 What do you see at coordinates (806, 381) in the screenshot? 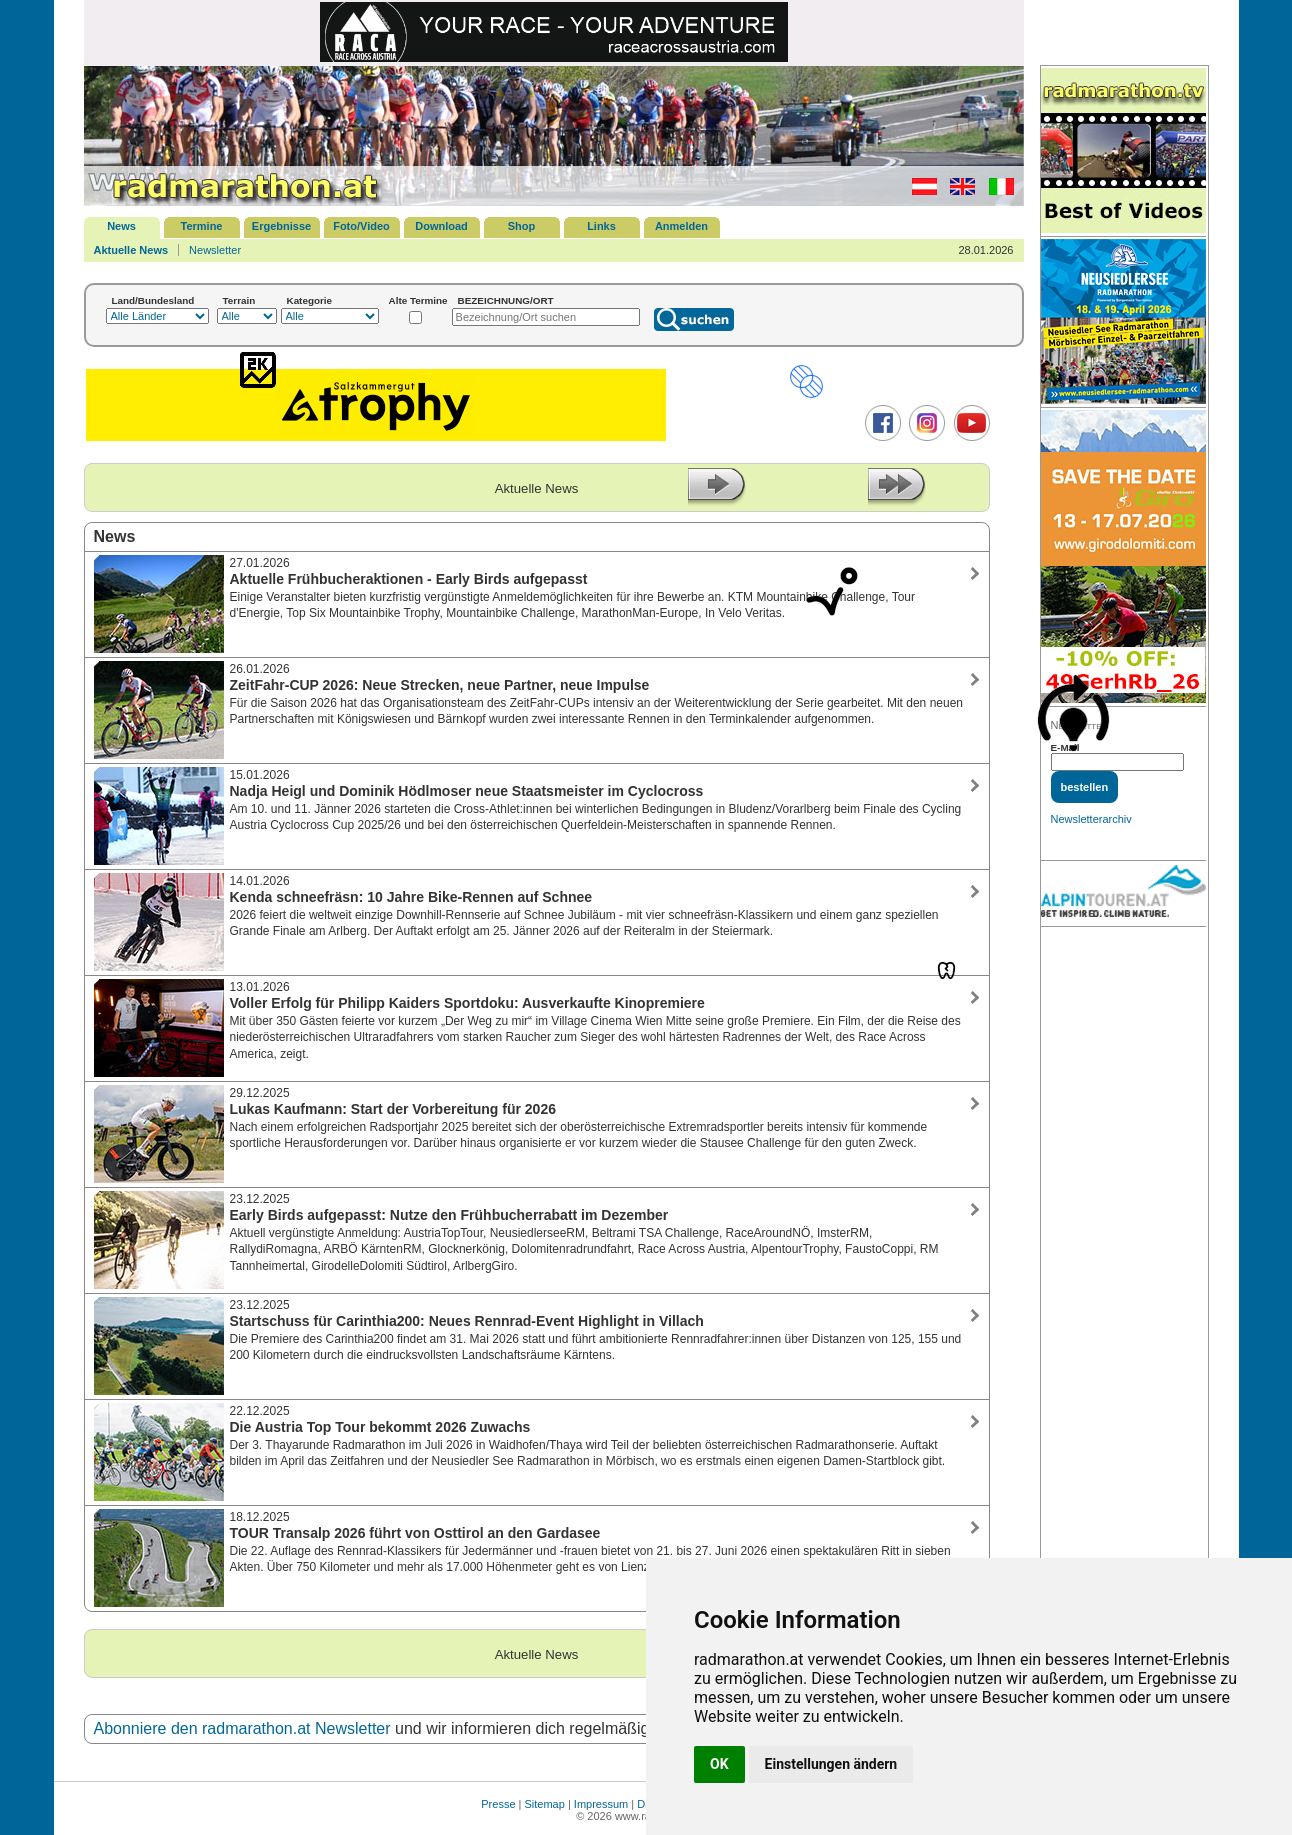
I see `exclude overlapping elements from selection` at bounding box center [806, 381].